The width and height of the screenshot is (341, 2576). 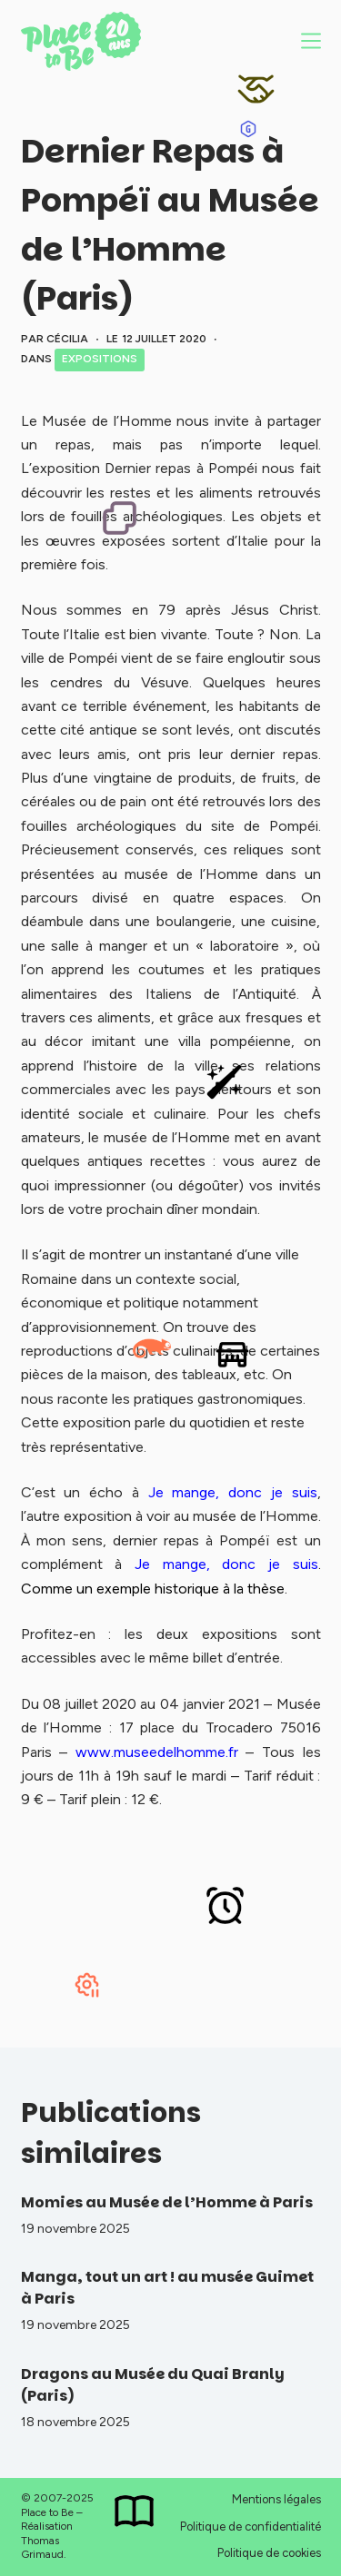 I want to click on indicates a "G" rating or classification, so click(x=248, y=129).